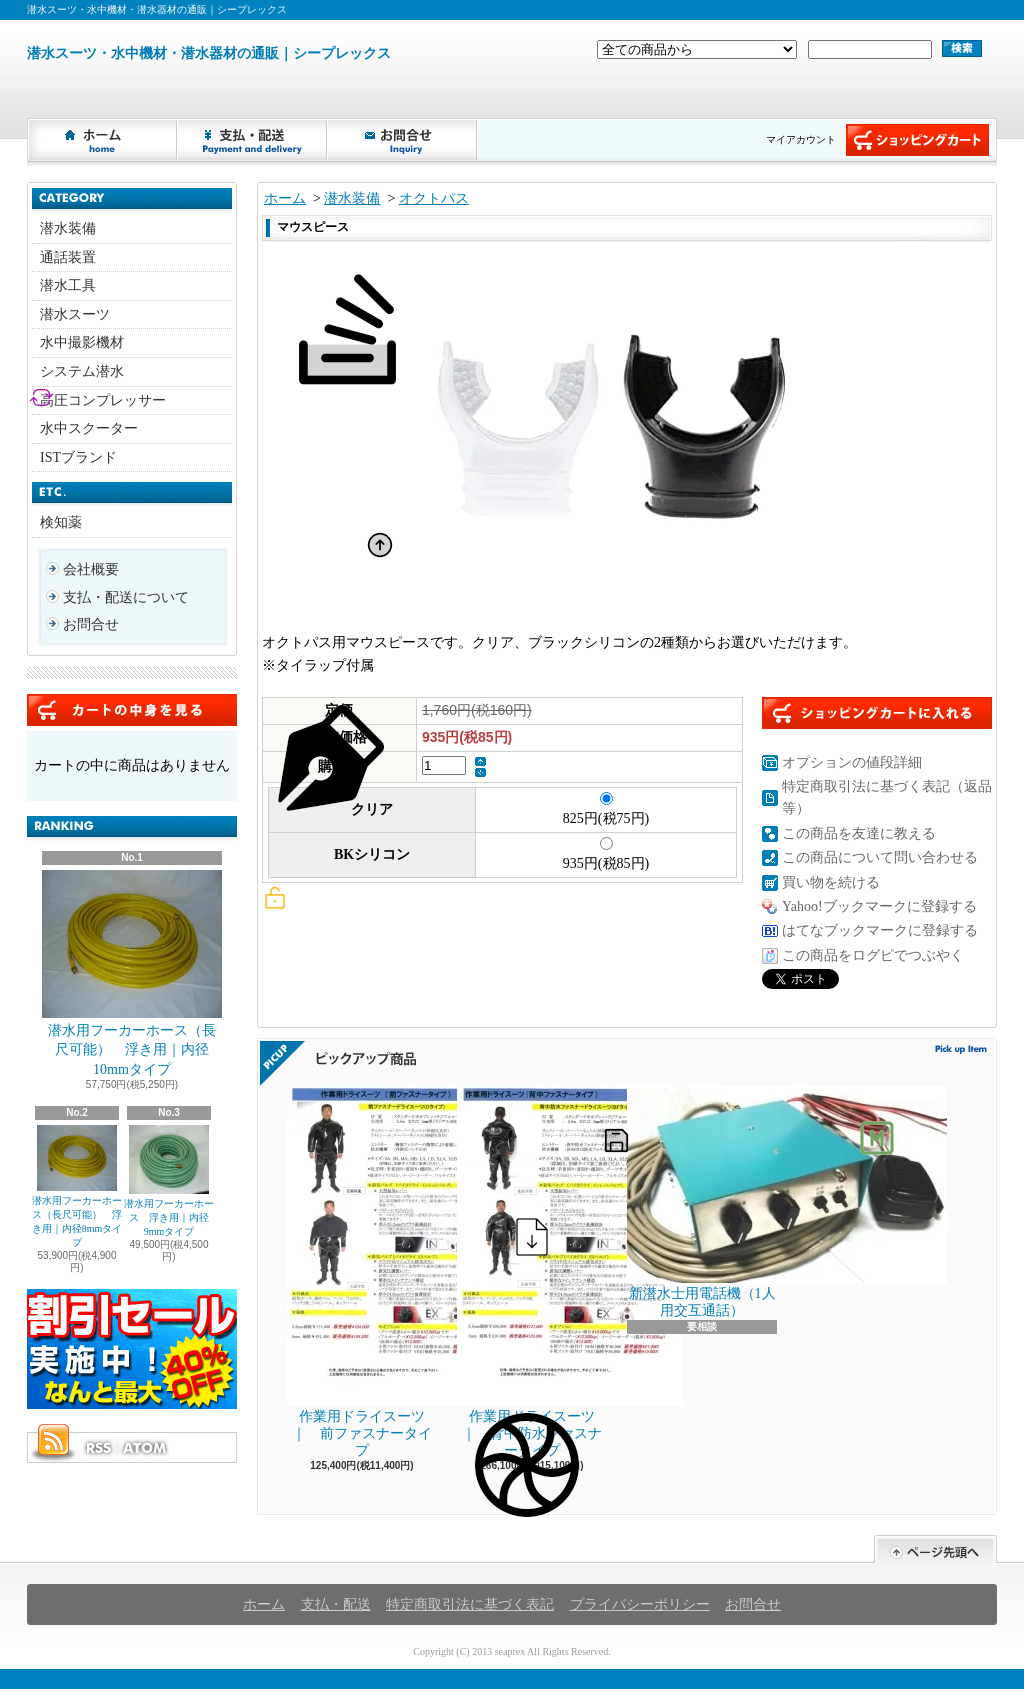  Describe the element at coordinates (532, 1237) in the screenshot. I see `download a file` at that location.